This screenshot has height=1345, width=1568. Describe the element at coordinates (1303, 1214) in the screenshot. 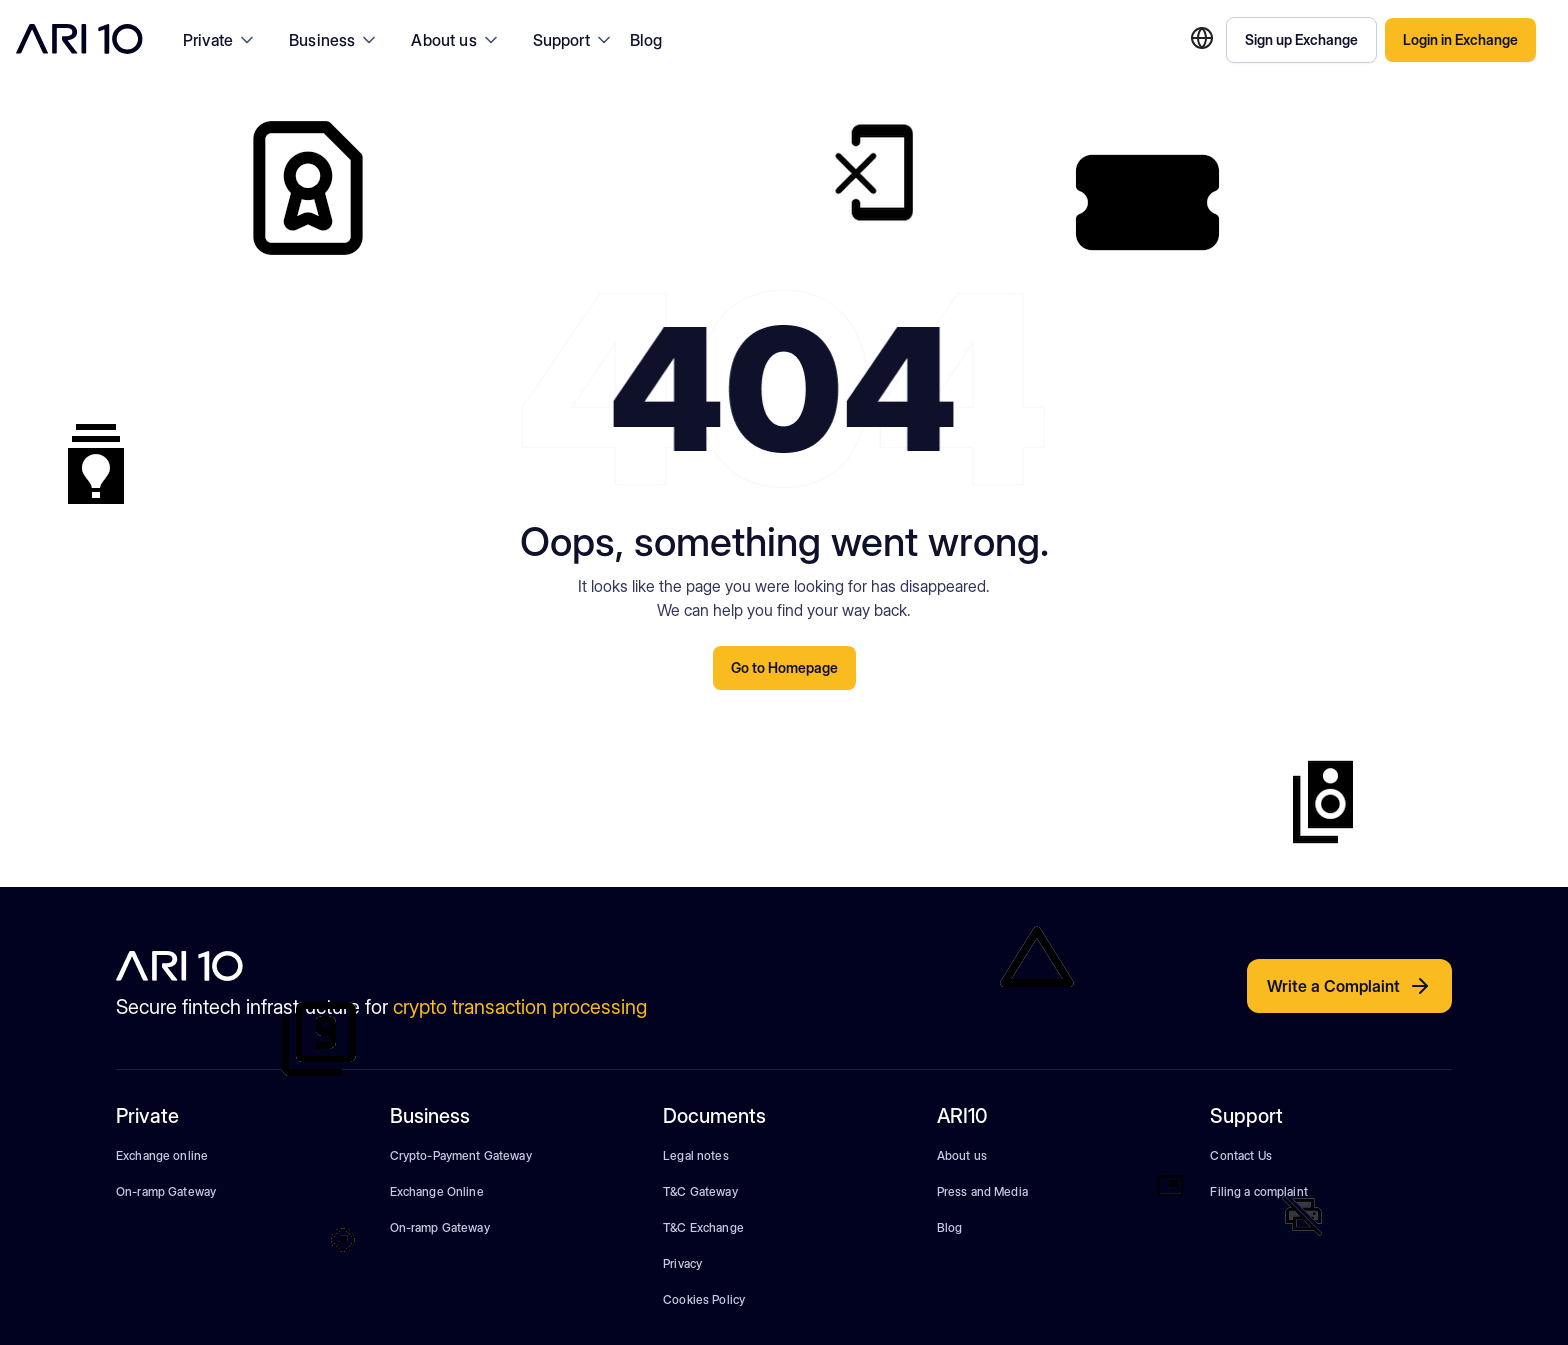

I see `printing is disabled or unavailable` at that location.